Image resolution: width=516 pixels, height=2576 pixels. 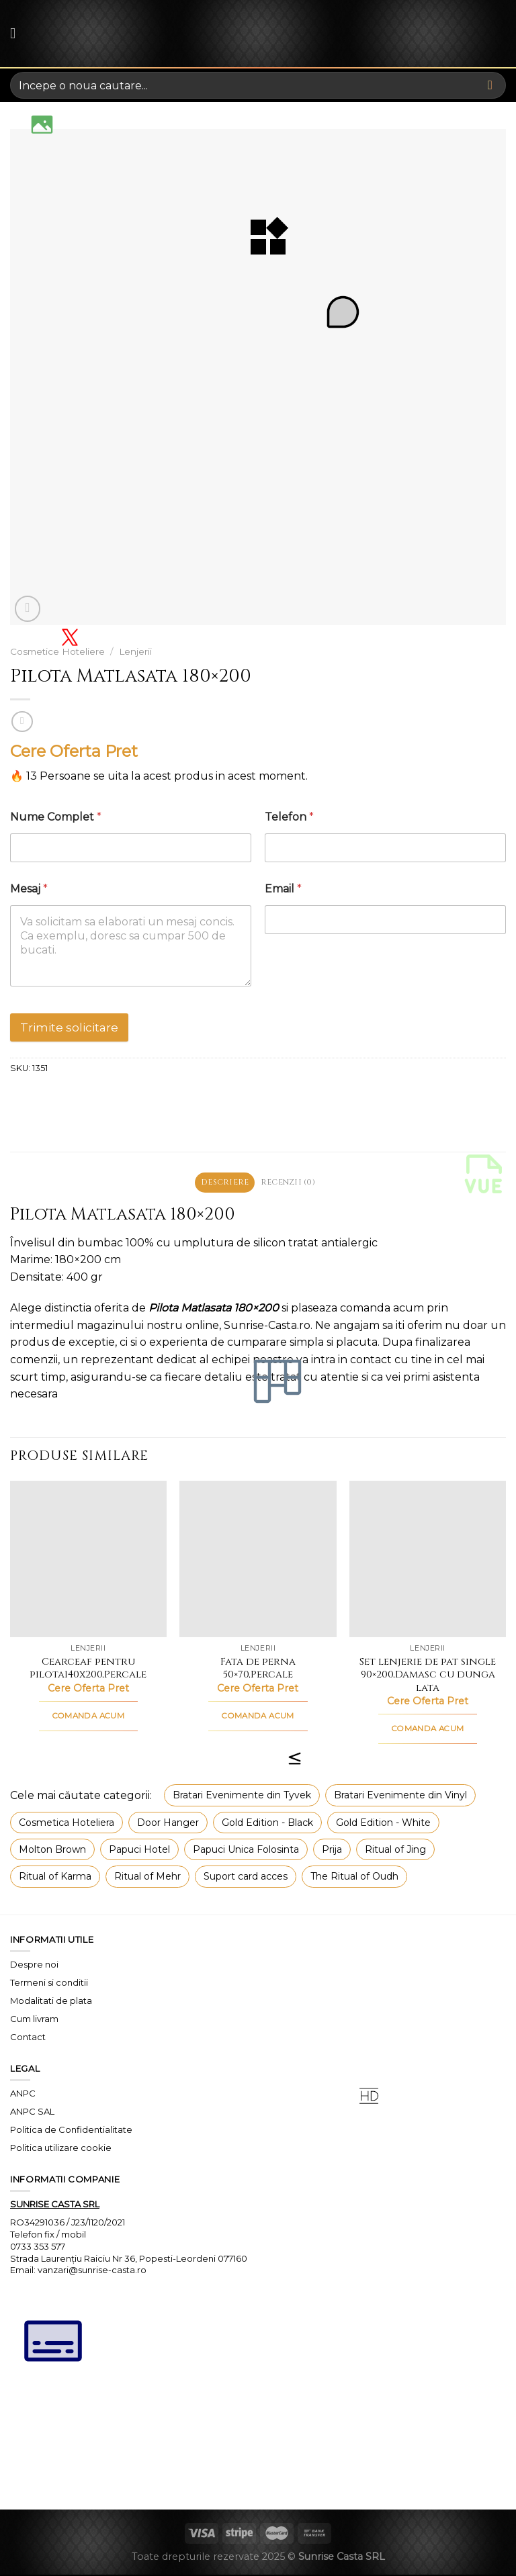 What do you see at coordinates (342, 312) in the screenshot?
I see `open chat or messaging` at bounding box center [342, 312].